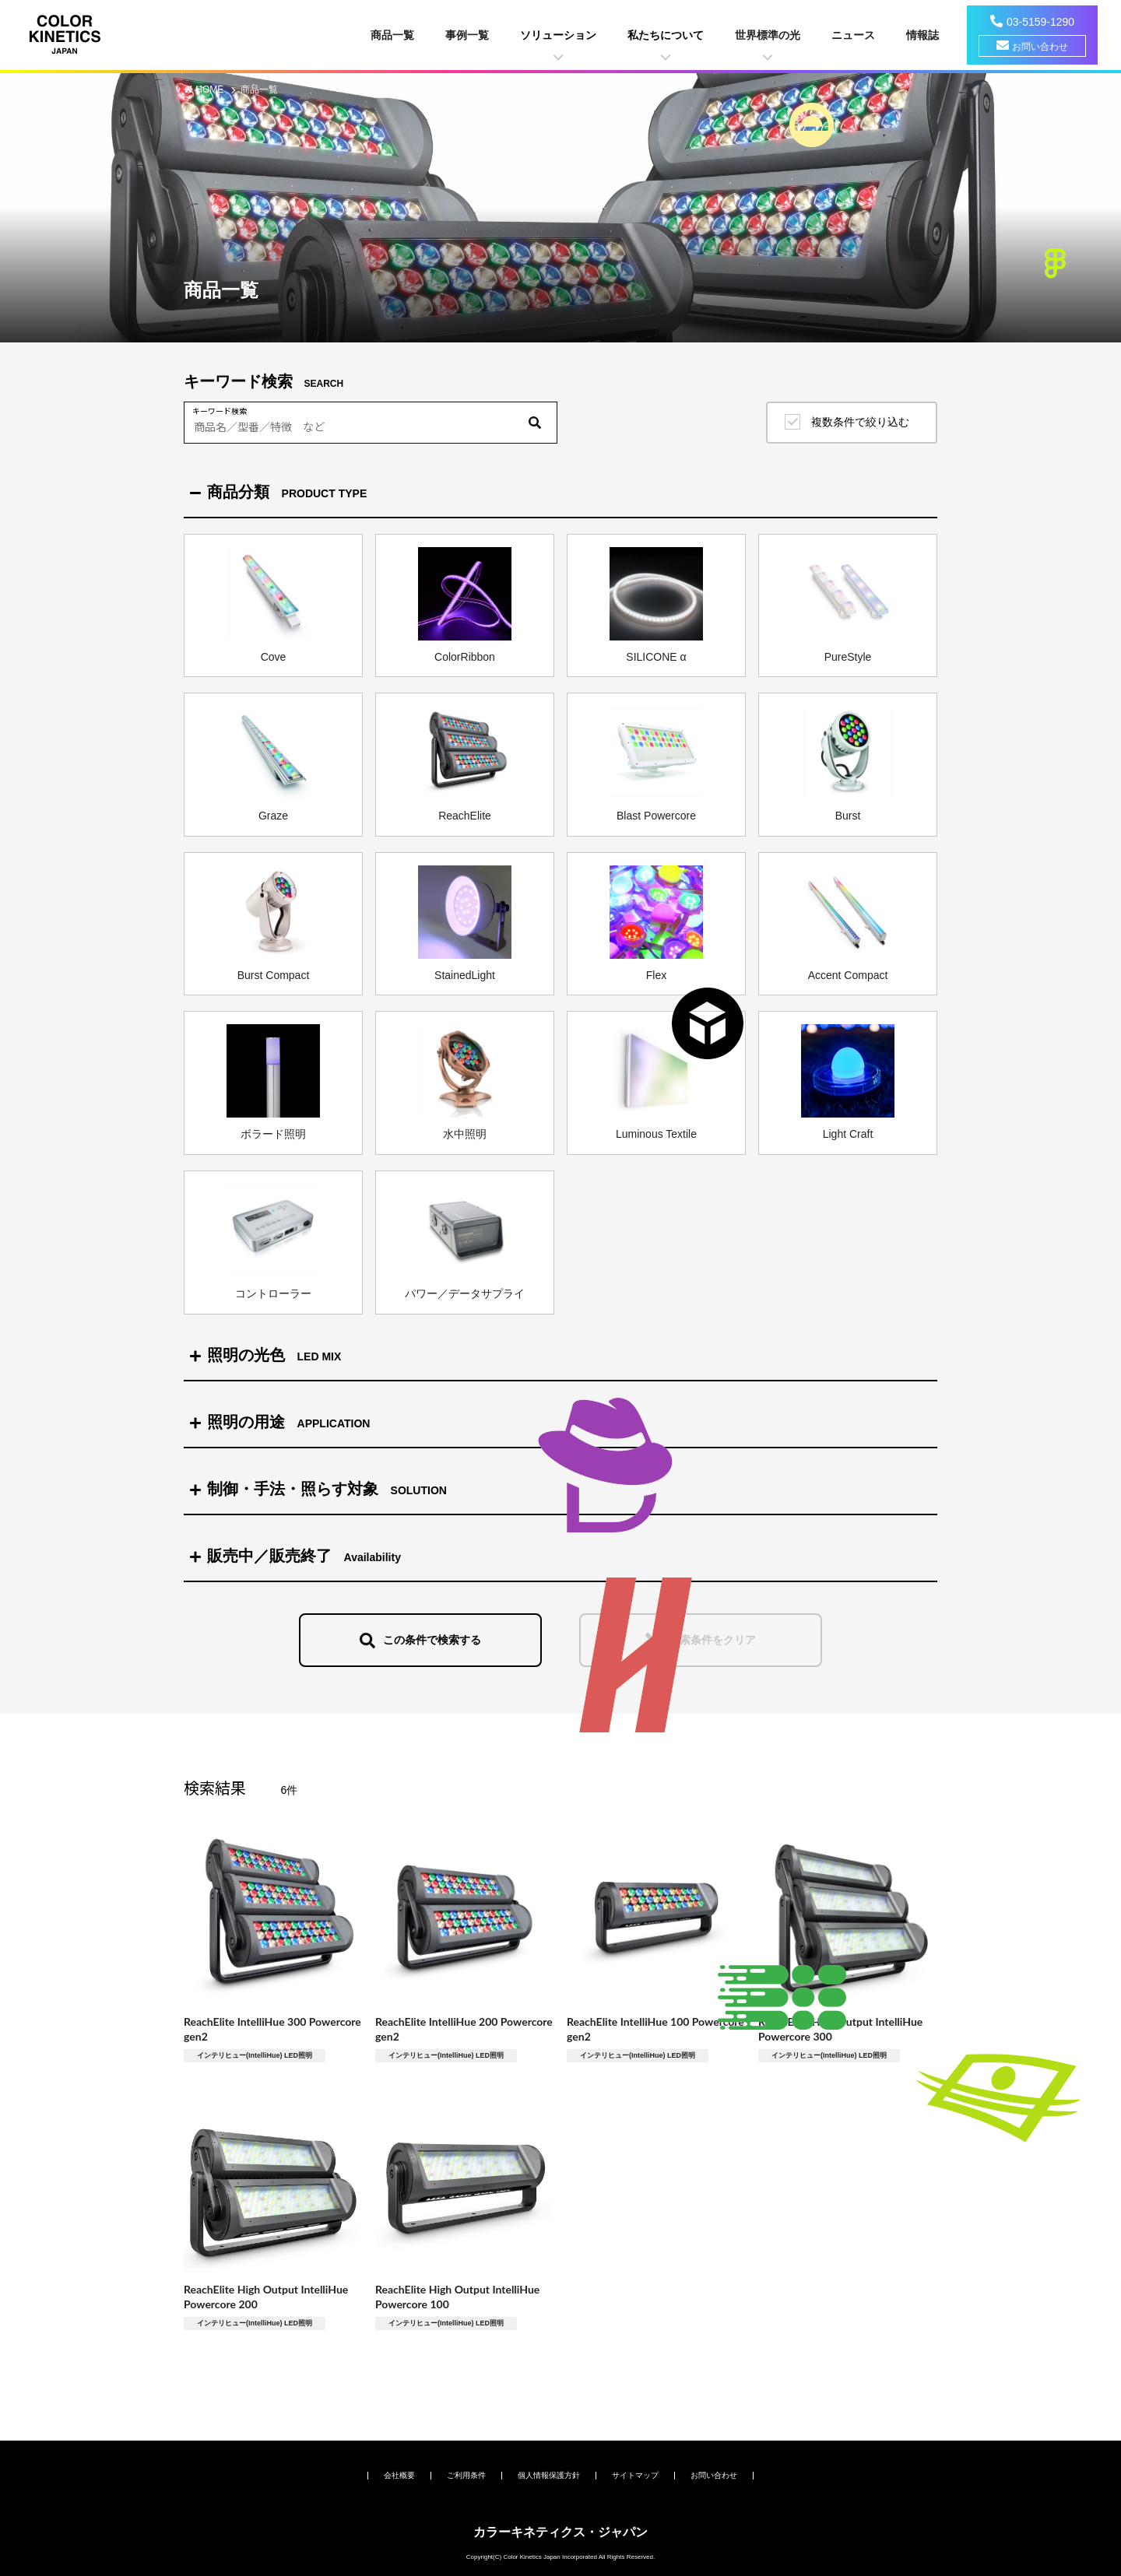 The width and height of the screenshot is (1121, 2576). What do you see at coordinates (635, 1655) in the screenshot?
I see `handshake app or platform logo` at bounding box center [635, 1655].